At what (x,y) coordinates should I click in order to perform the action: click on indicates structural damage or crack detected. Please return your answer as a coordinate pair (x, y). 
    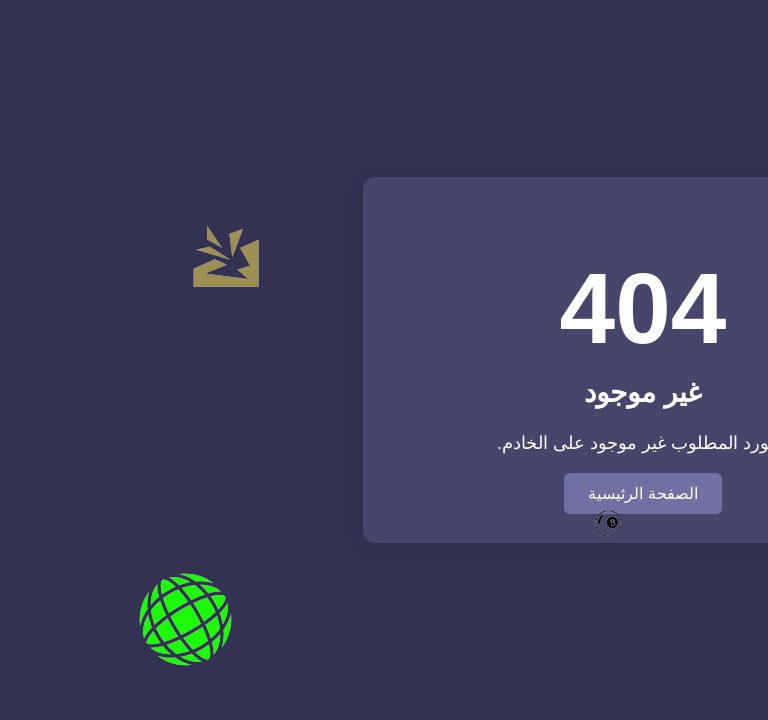
    Looking at the image, I should click on (226, 254).